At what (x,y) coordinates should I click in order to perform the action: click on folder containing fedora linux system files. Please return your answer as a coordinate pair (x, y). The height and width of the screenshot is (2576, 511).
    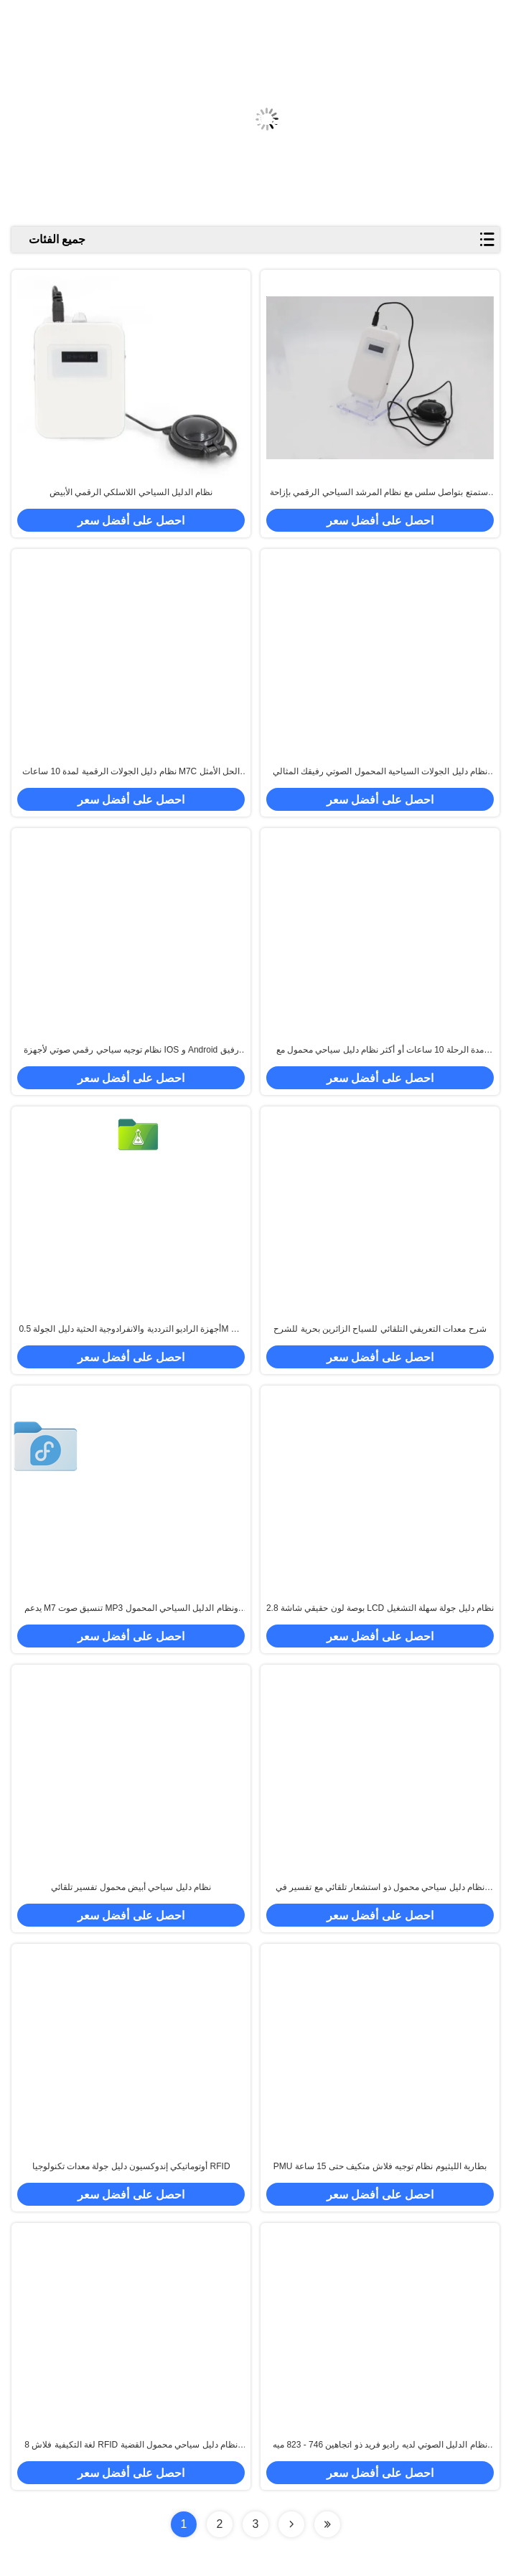
    Looking at the image, I should click on (45, 1448).